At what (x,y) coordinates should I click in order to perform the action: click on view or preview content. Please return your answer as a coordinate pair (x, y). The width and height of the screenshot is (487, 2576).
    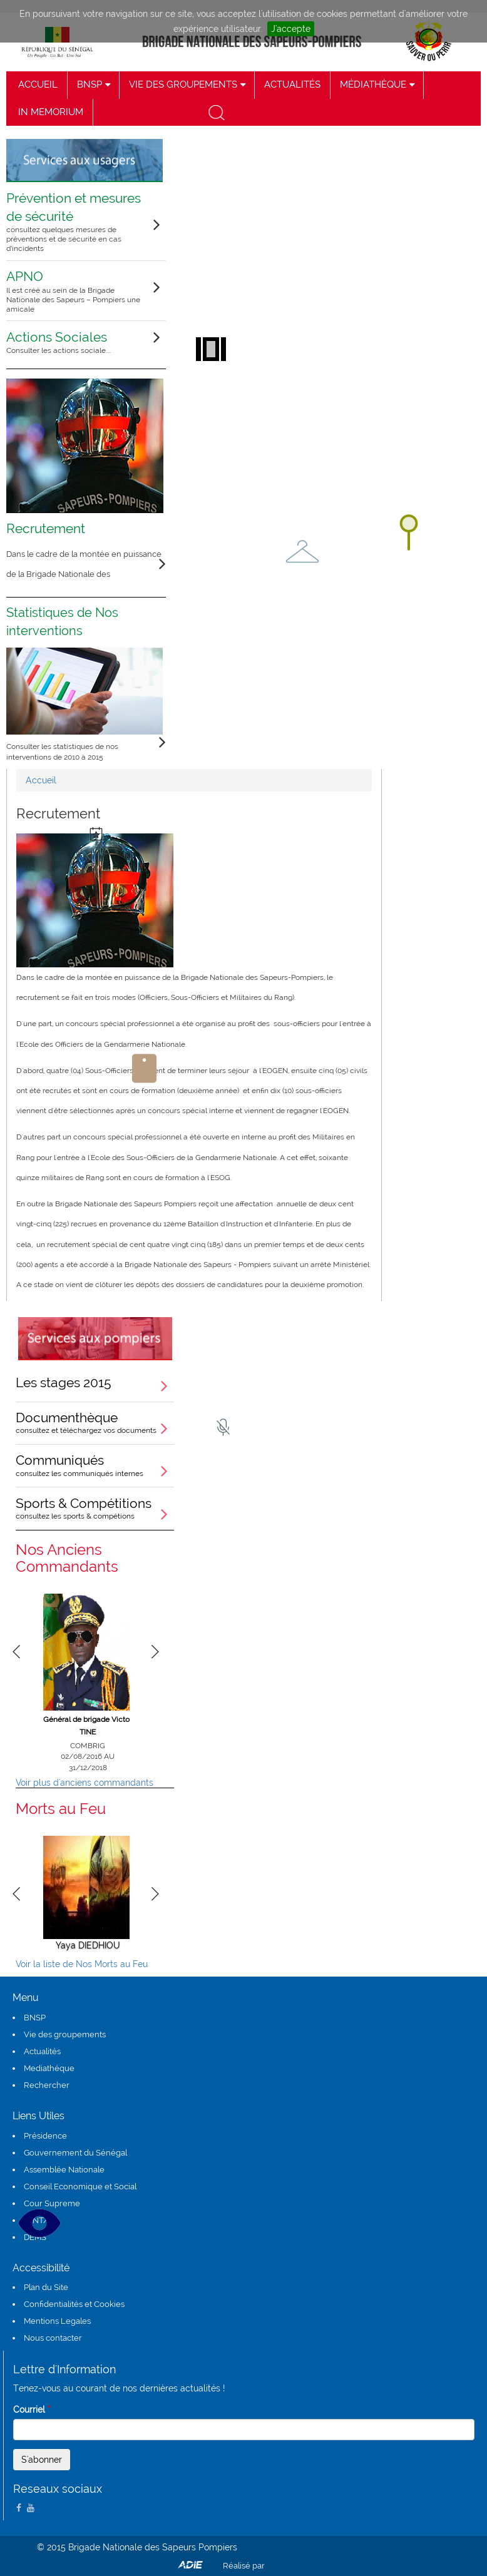
    Looking at the image, I should click on (39, 2223).